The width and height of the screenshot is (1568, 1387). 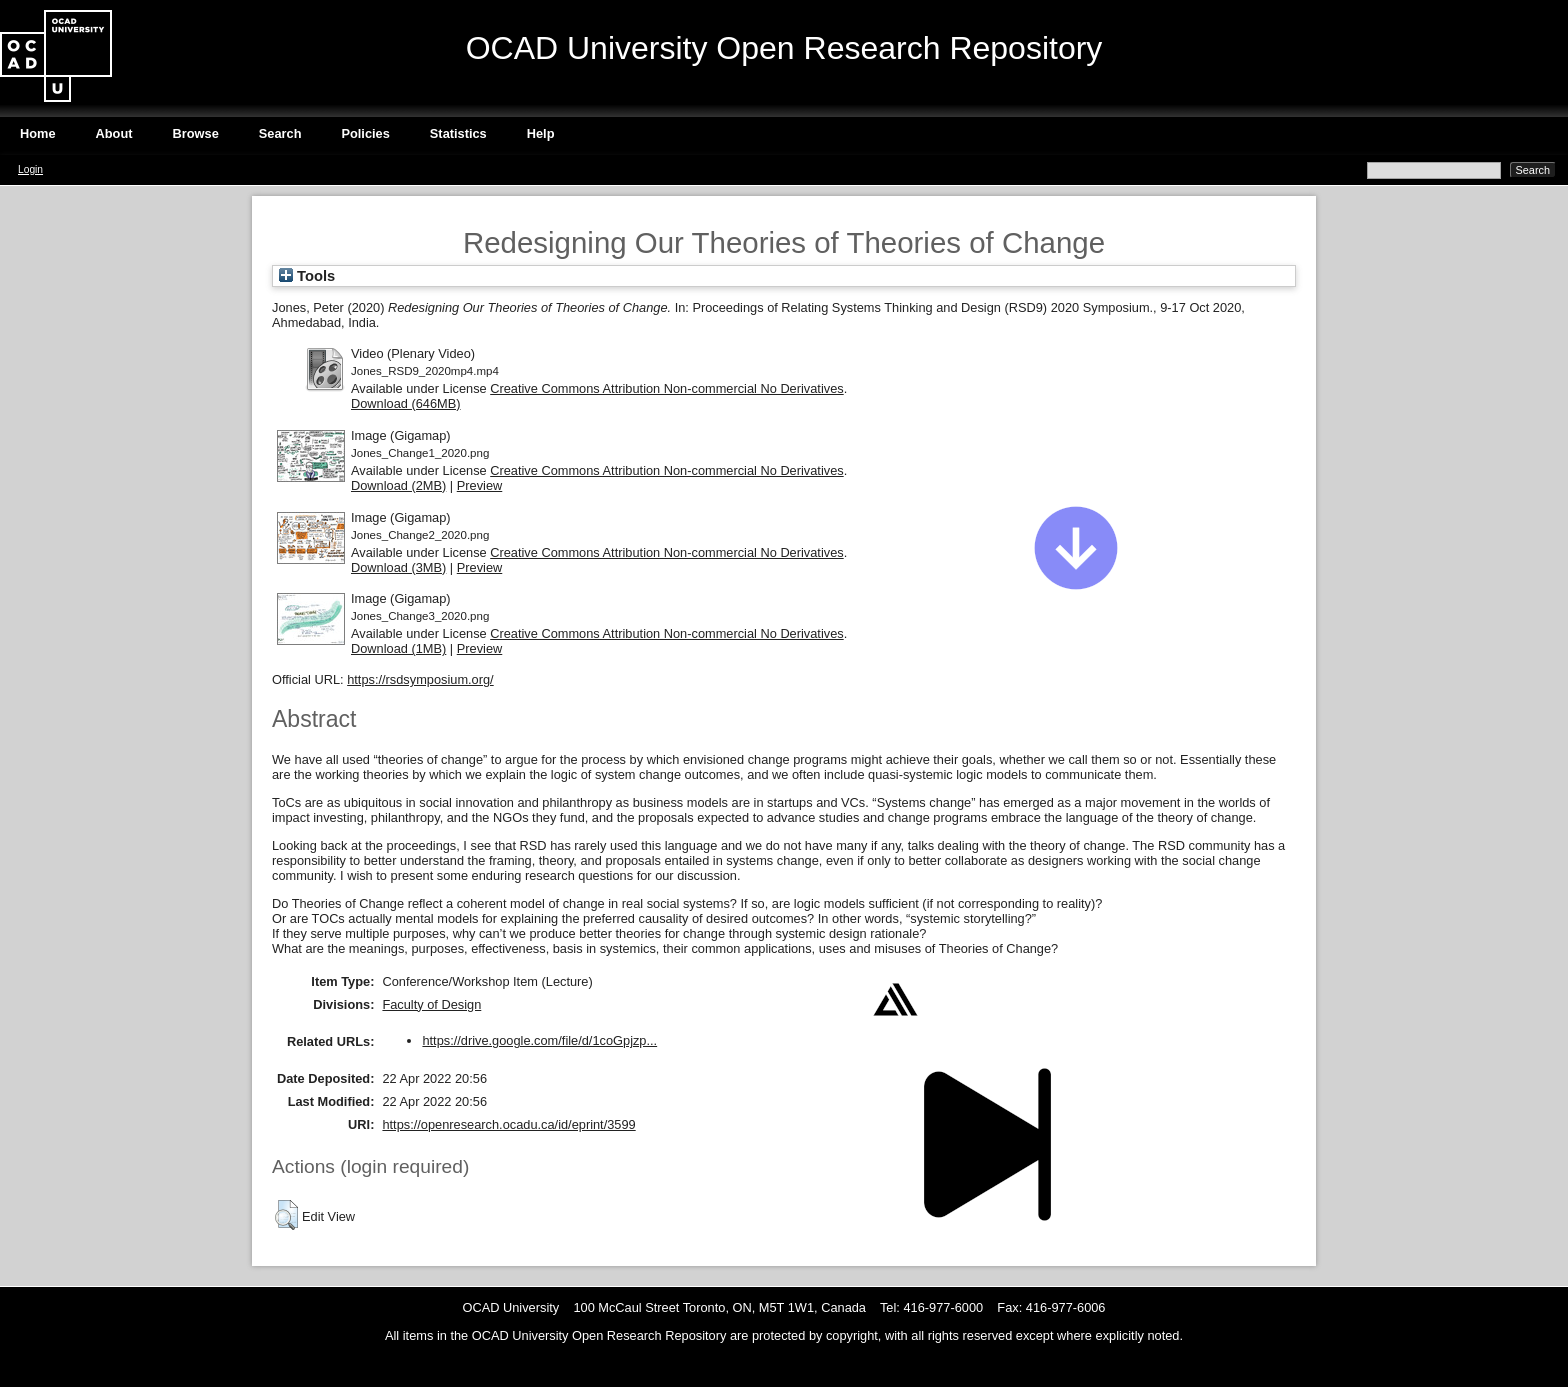 I want to click on download a file or content, so click(x=1076, y=548).